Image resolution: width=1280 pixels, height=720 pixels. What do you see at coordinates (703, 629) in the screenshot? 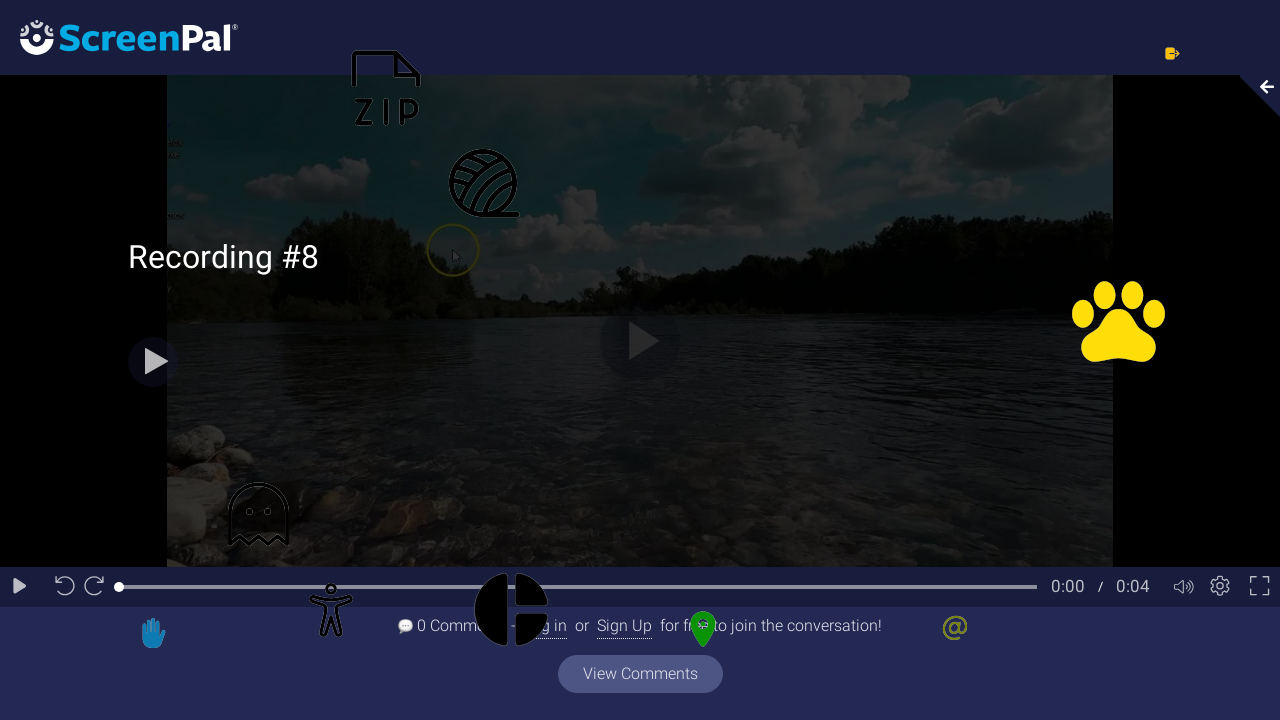
I see `view current location on map` at bounding box center [703, 629].